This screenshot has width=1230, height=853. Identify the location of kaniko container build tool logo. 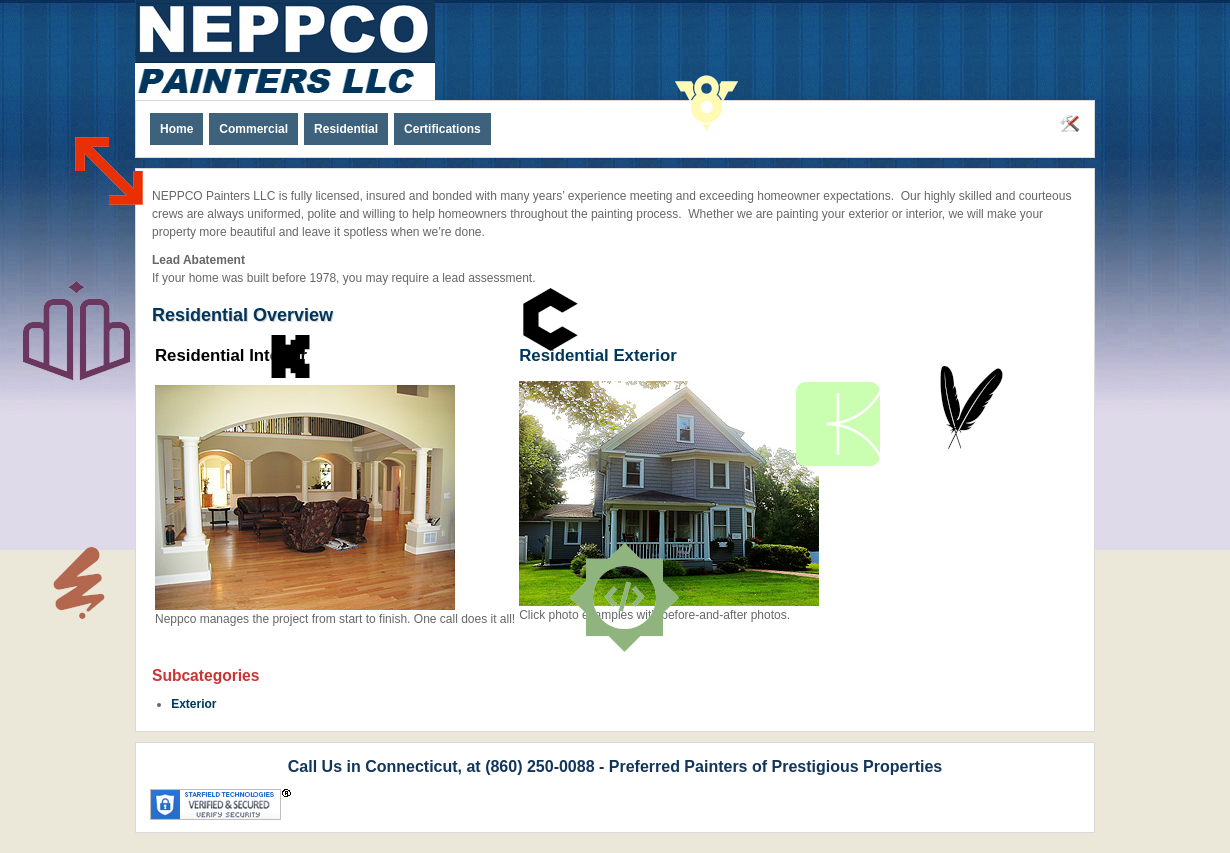
(838, 424).